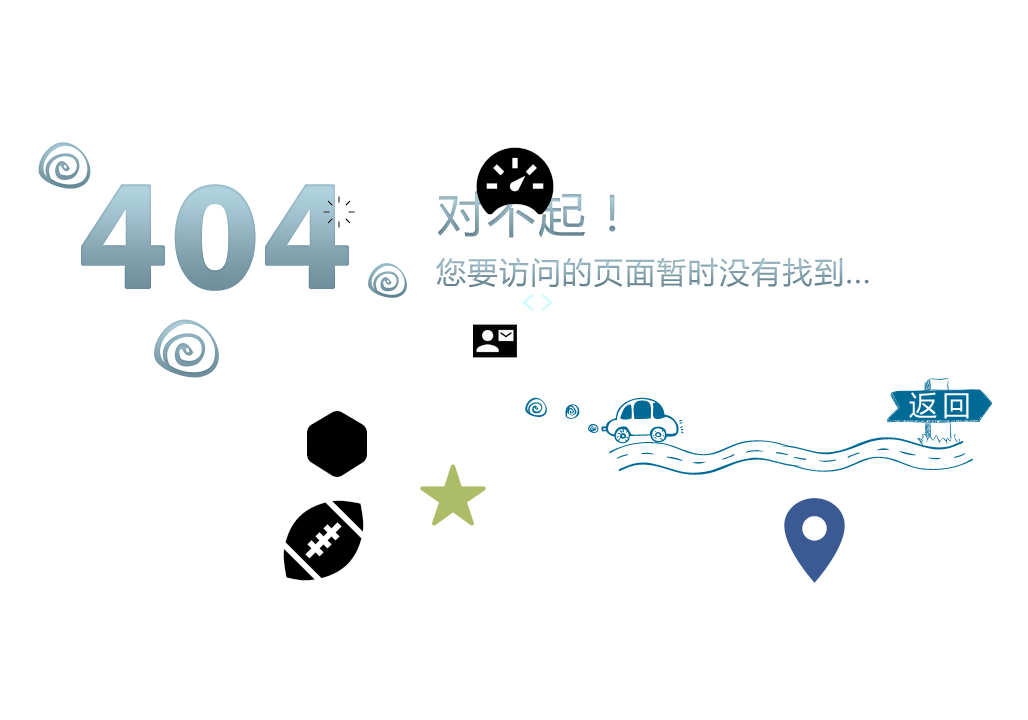  I want to click on view current location on map, so click(814, 540).